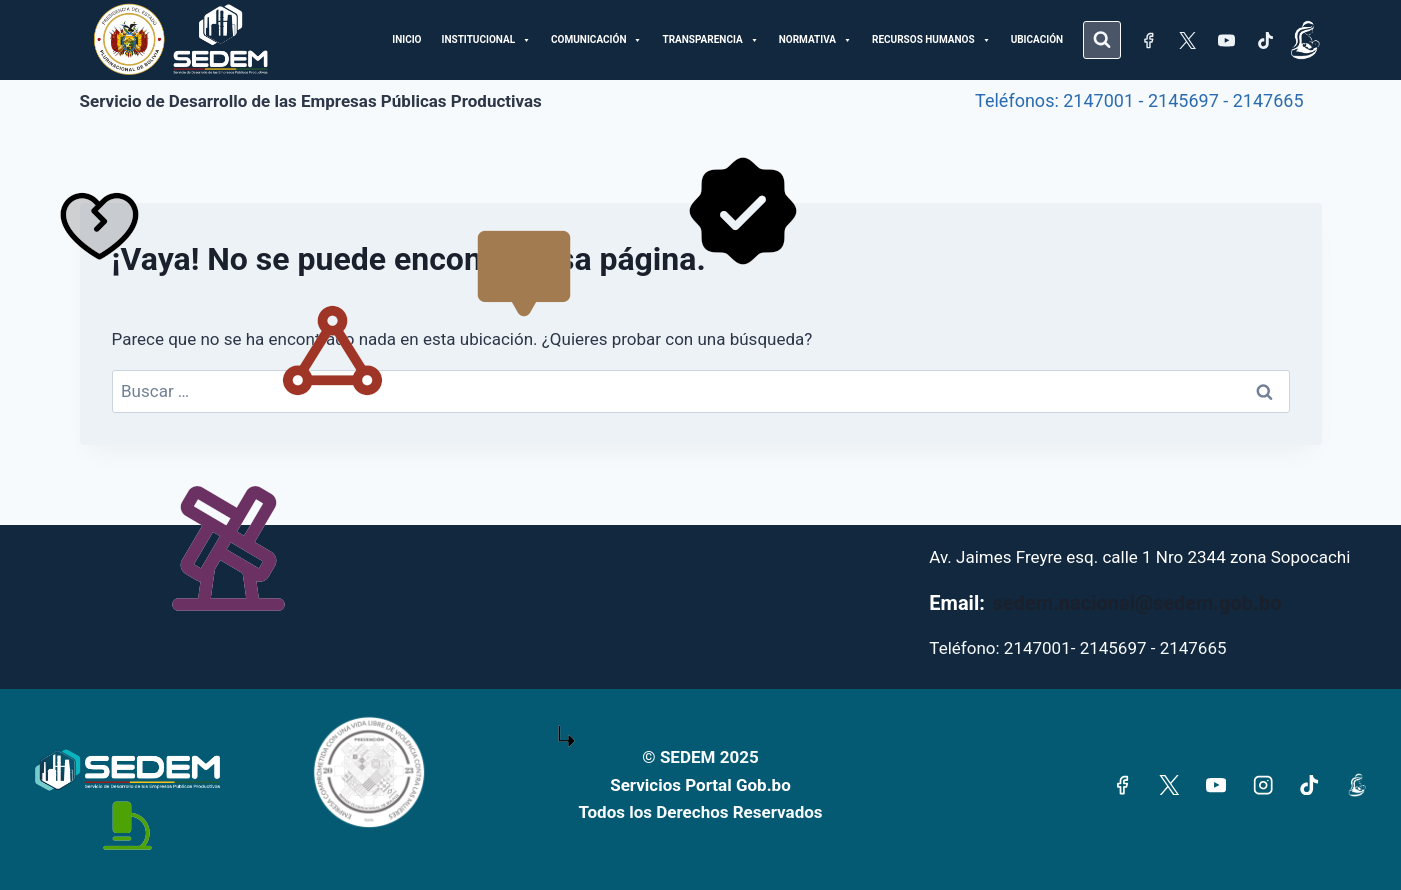 Image resolution: width=1401 pixels, height=890 pixels. What do you see at coordinates (228, 550) in the screenshot?
I see `access wind energy or renewable power settings` at bounding box center [228, 550].